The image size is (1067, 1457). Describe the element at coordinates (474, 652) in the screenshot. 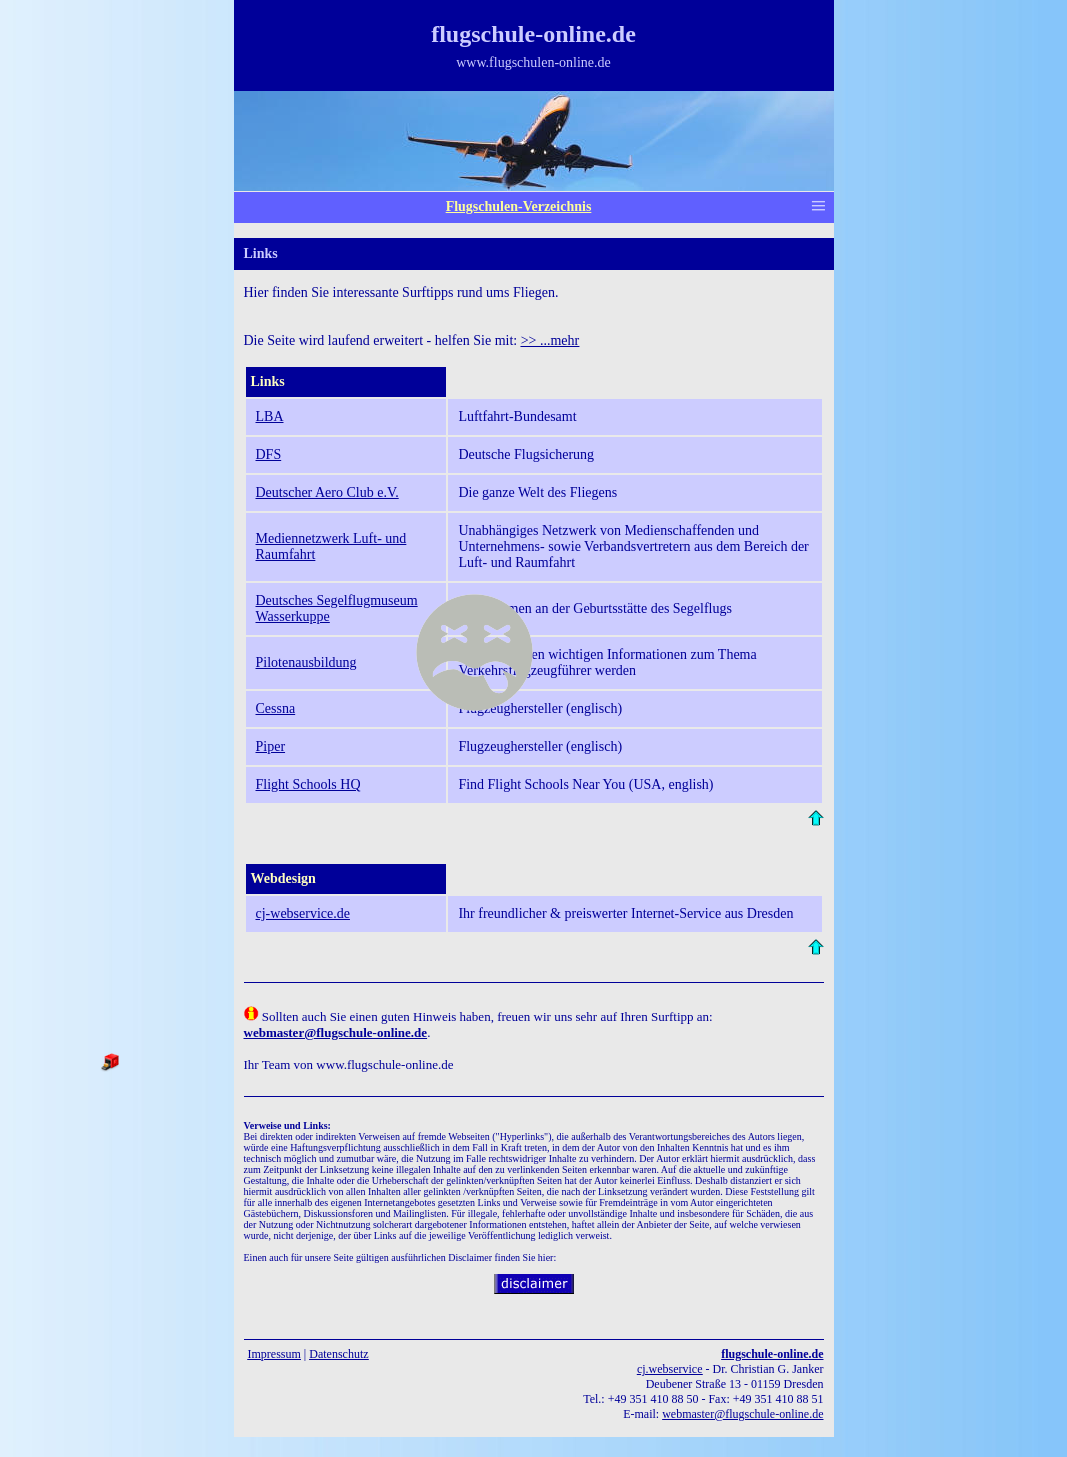

I see `indicates feeling unwell or sick status` at that location.